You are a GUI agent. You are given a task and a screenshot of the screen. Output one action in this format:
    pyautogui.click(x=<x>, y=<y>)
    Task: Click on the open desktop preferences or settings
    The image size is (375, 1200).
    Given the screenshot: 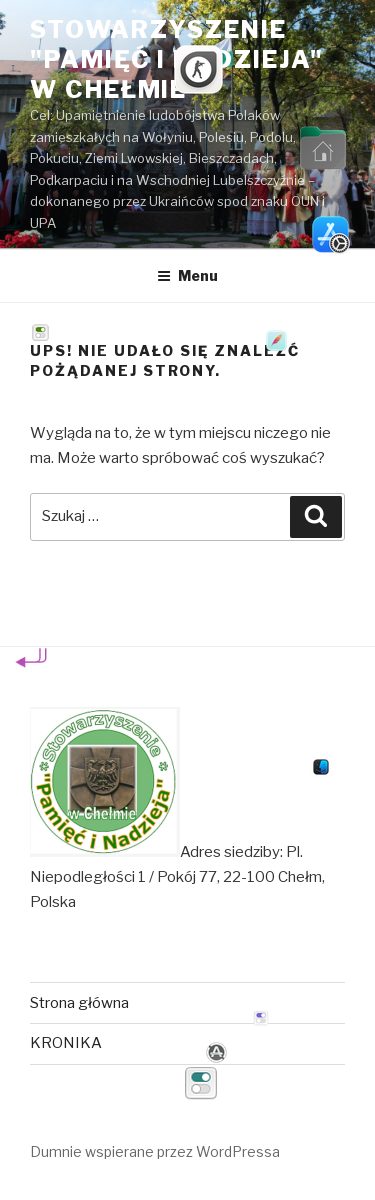 What is the action you would take?
    pyautogui.click(x=201, y=1083)
    